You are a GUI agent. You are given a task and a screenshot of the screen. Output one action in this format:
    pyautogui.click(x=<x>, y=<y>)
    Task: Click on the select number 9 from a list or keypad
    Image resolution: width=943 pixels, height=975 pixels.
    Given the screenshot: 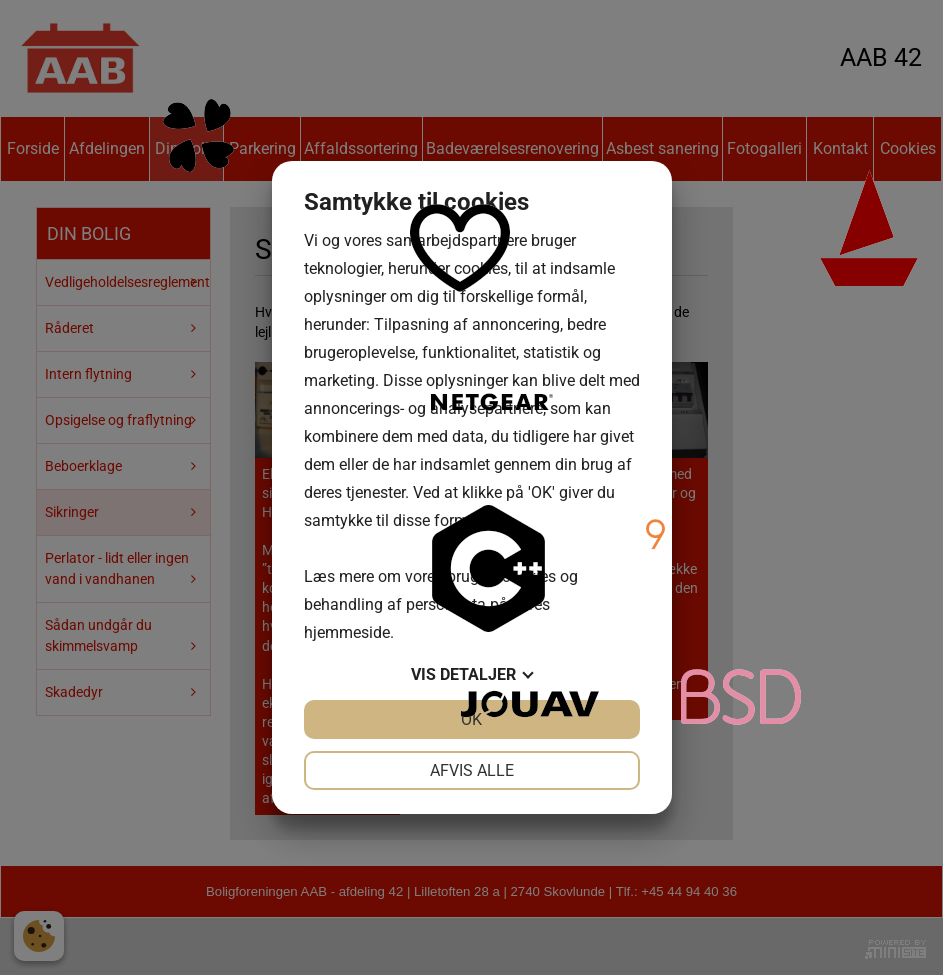 What is the action you would take?
    pyautogui.click(x=655, y=534)
    